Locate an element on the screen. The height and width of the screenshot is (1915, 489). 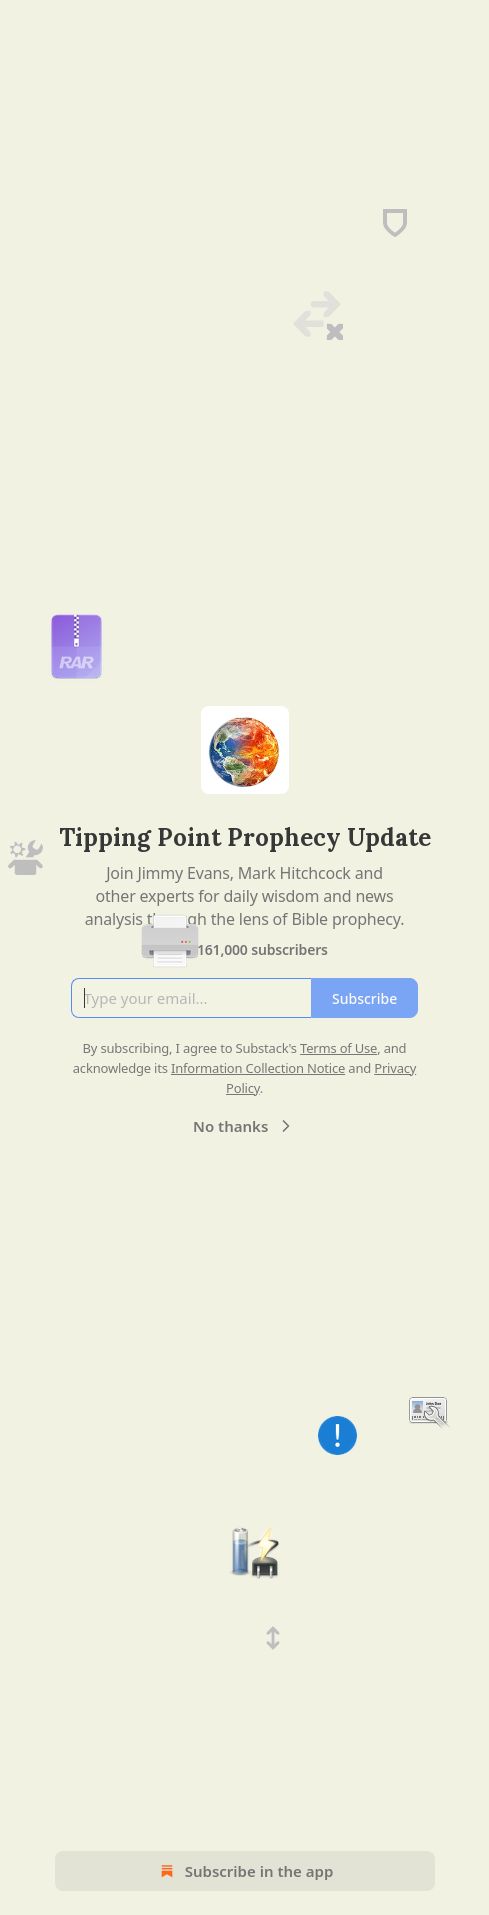
access user account settings is located at coordinates (428, 1408).